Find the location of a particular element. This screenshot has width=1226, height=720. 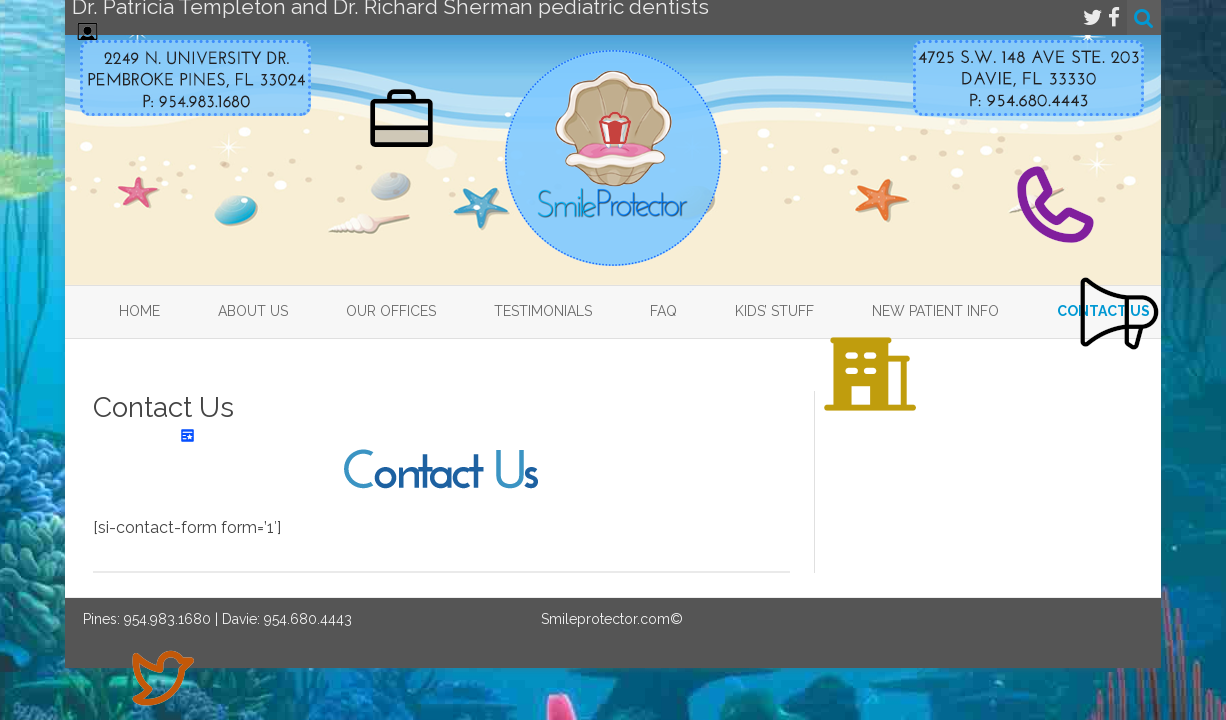

view office or workplace location is located at coordinates (867, 374).